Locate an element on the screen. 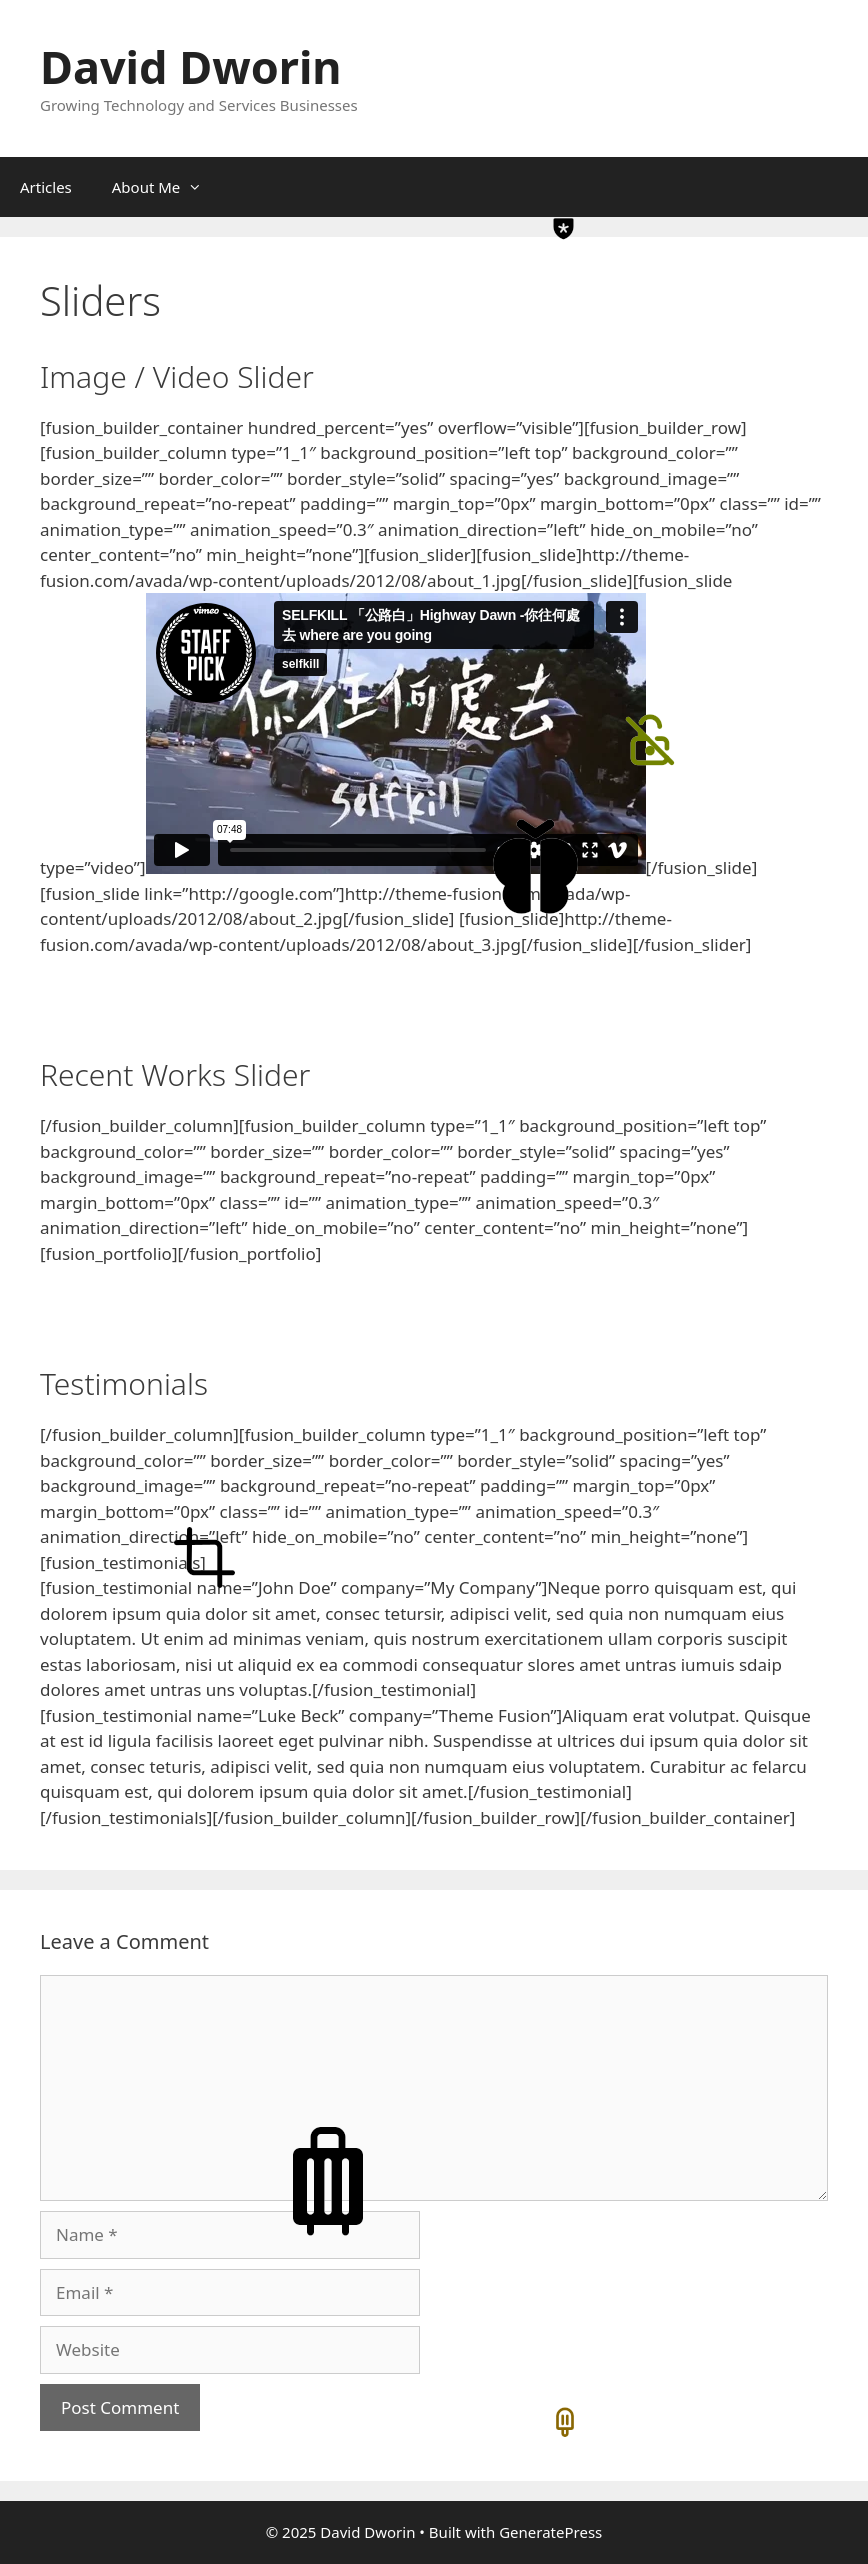  indicates frozen treats or ice cream category is located at coordinates (565, 2422).